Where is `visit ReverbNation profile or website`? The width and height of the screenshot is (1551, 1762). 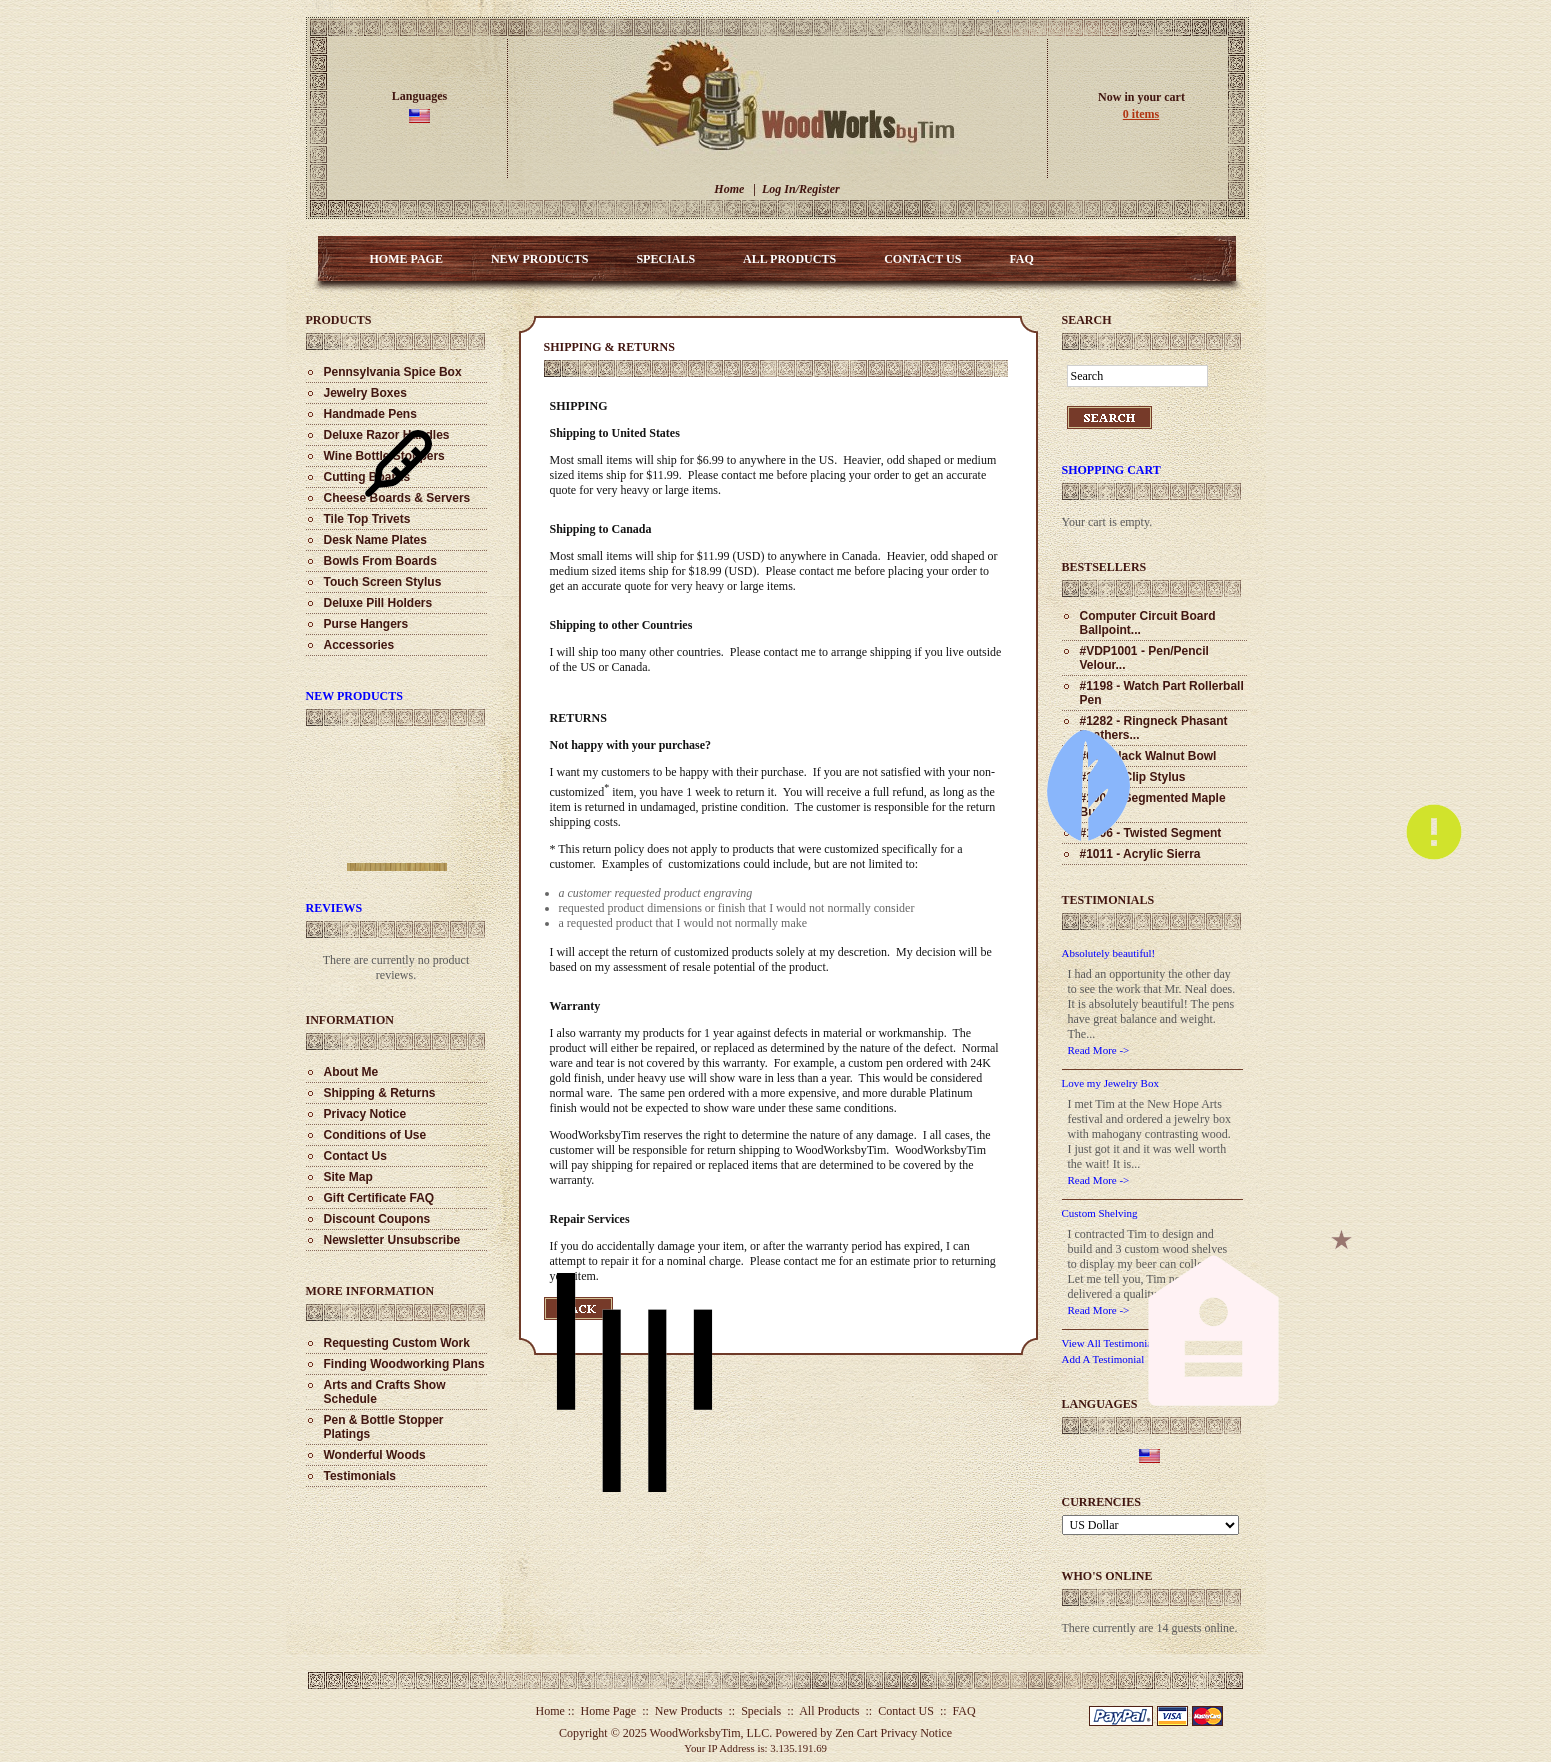
visit ReverbNation profile or website is located at coordinates (1341, 1239).